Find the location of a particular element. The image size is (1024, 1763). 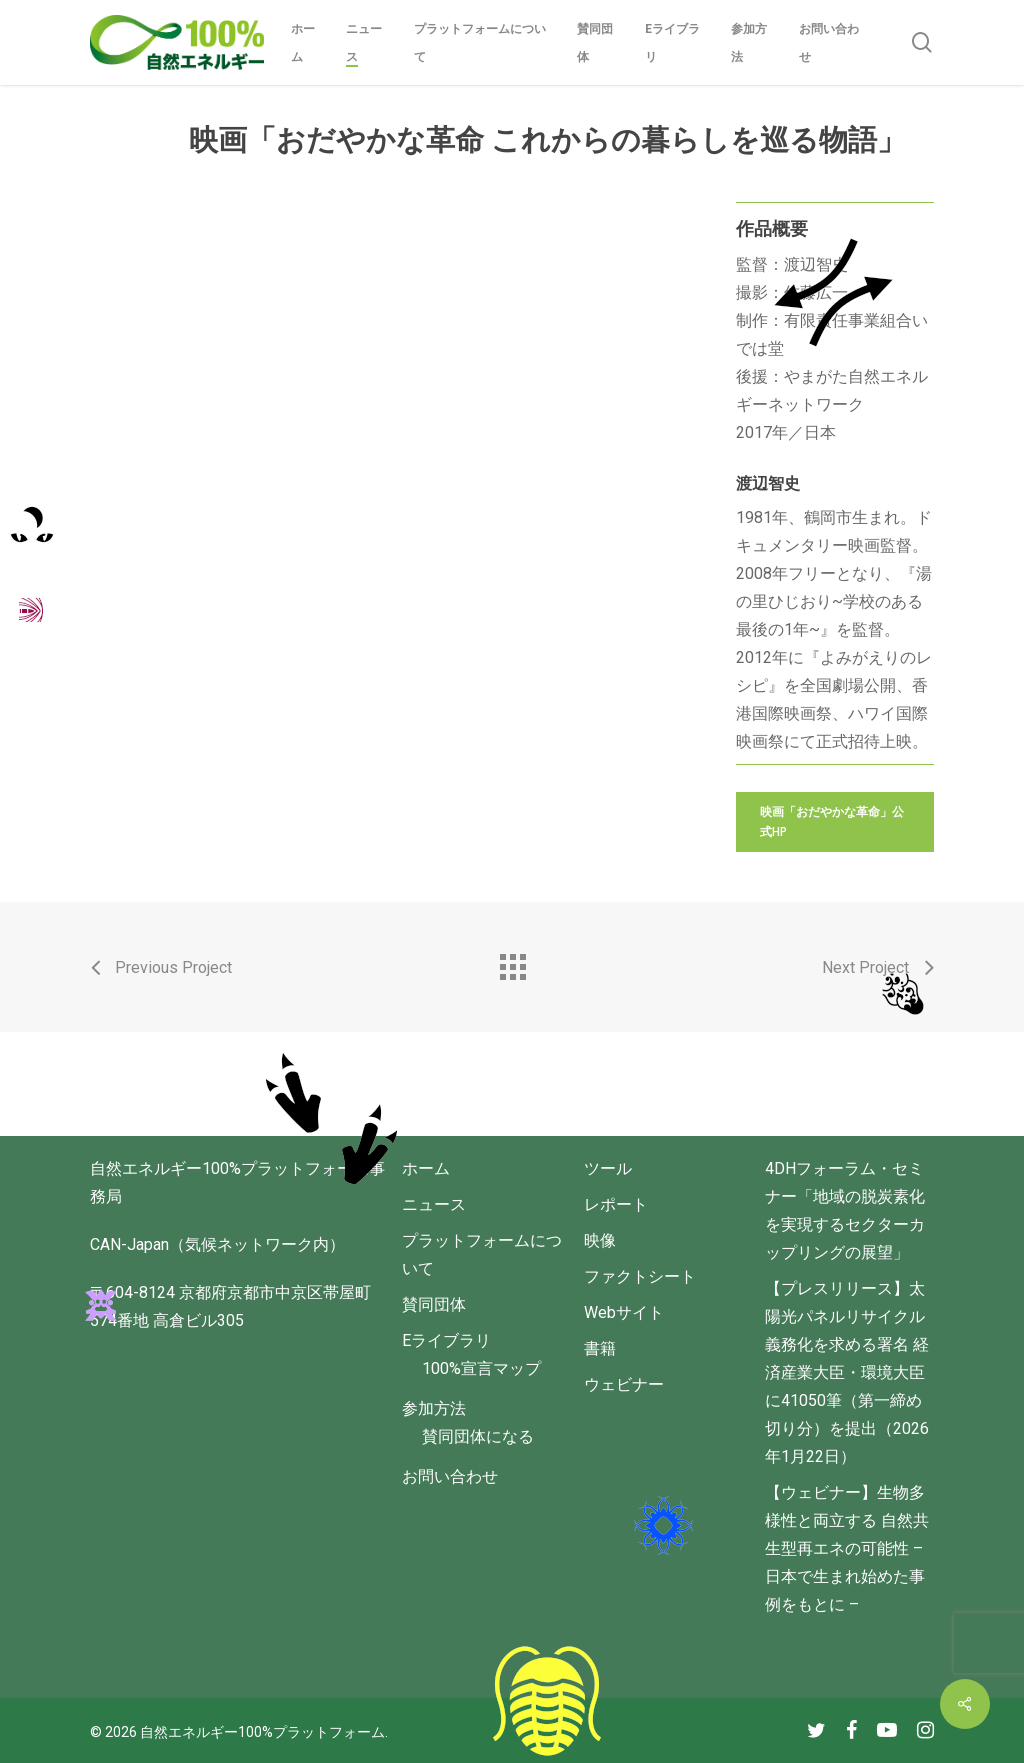

decorative design element or divider is located at coordinates (663, 1525).